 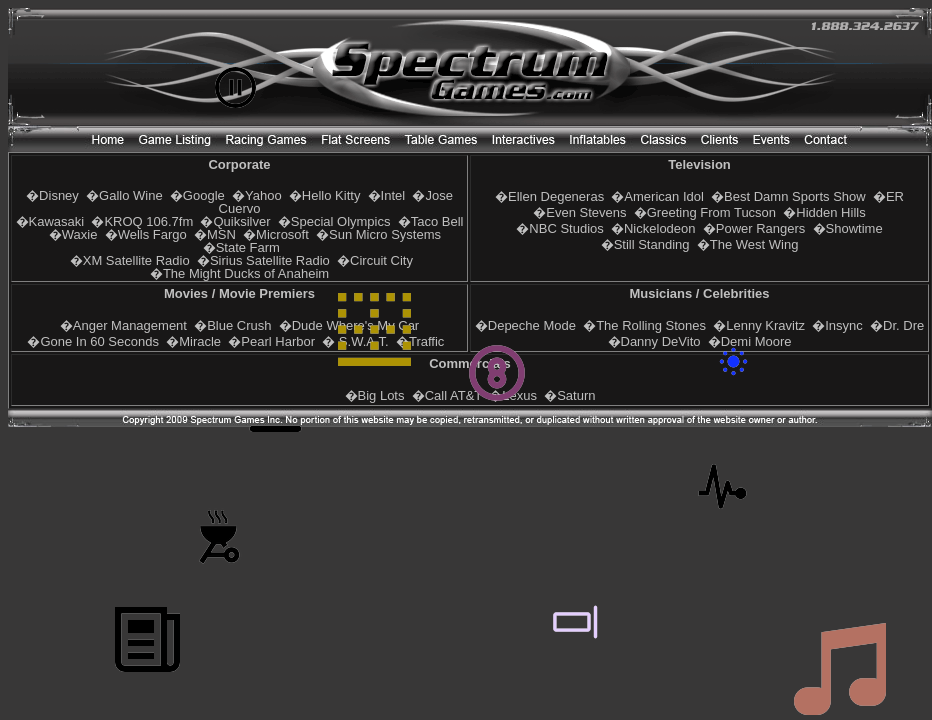 What do you see at coordinates (576, 622) in the screenshot?
I see `align content to the right` at bounding box center [576, 622].